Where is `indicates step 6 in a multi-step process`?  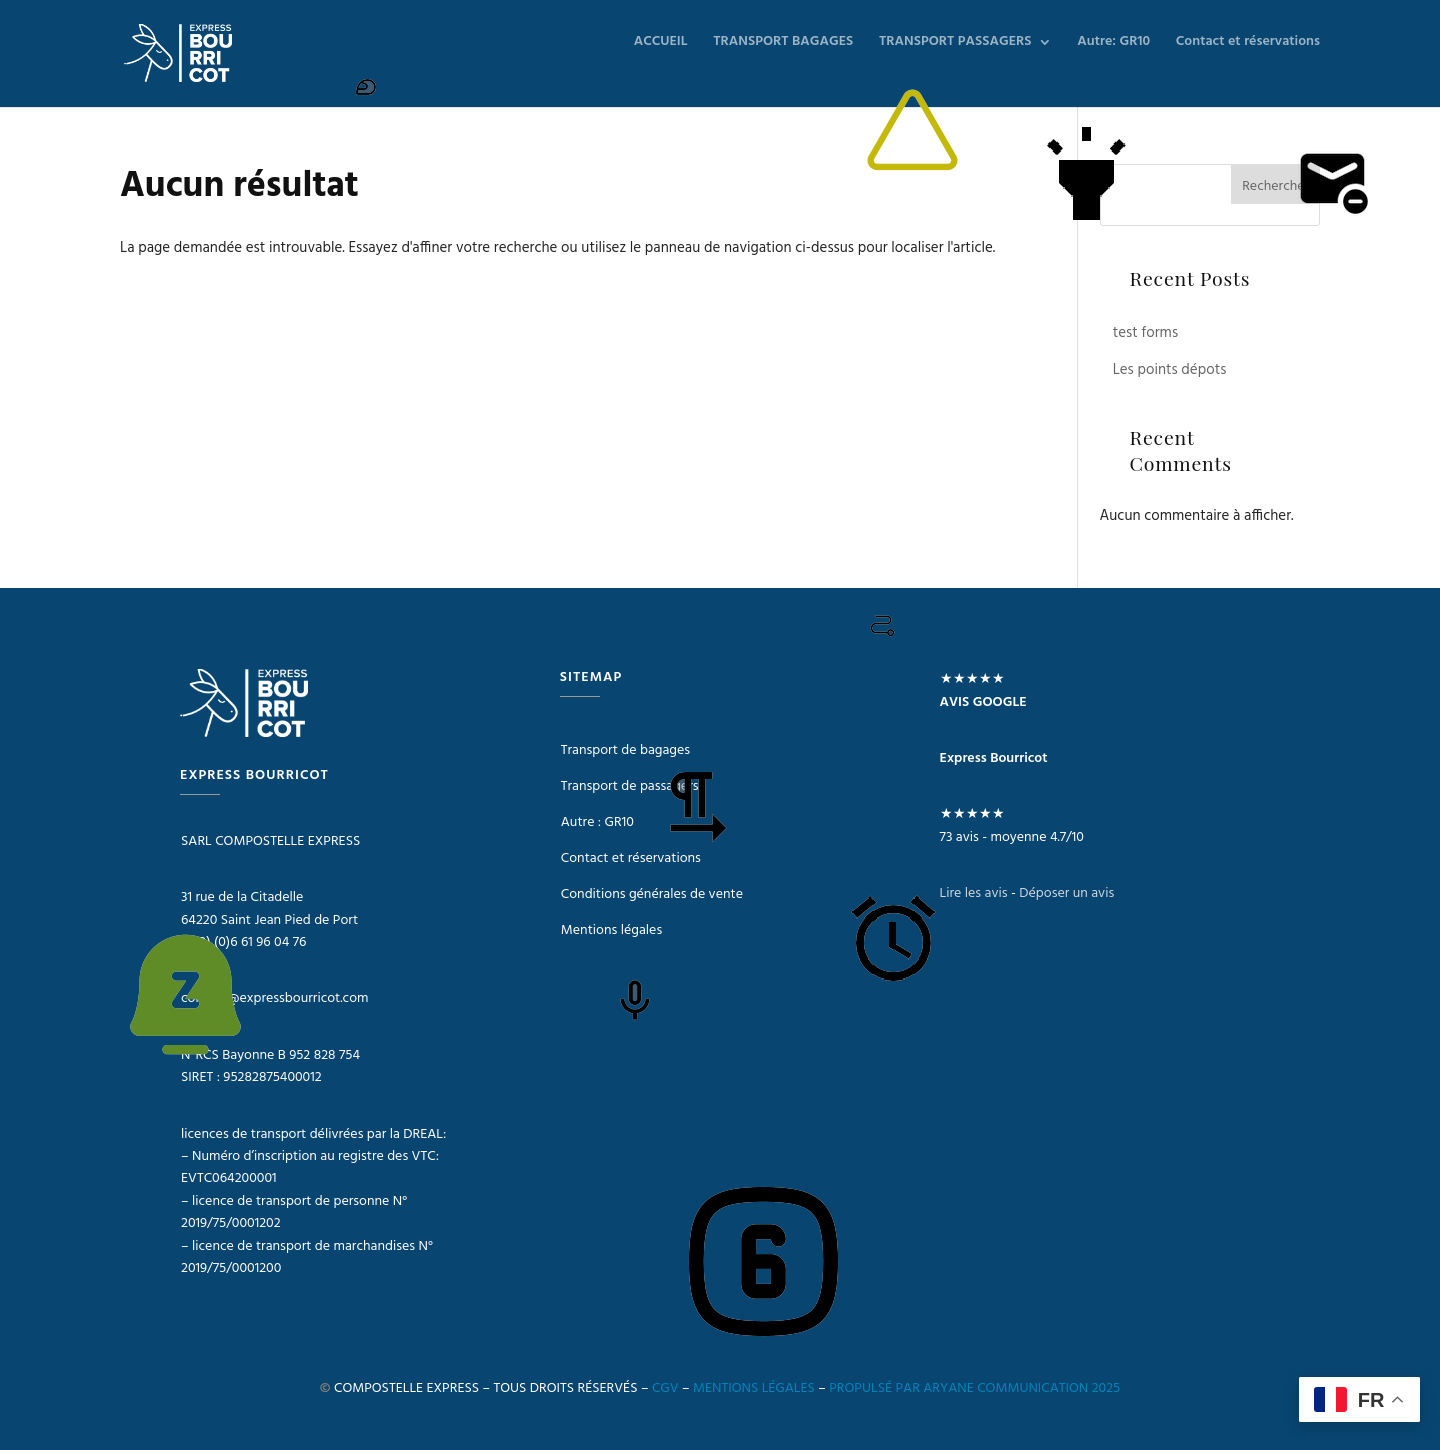
indicates step 6 in a multi-step process is located at coordinates (763, 1261).